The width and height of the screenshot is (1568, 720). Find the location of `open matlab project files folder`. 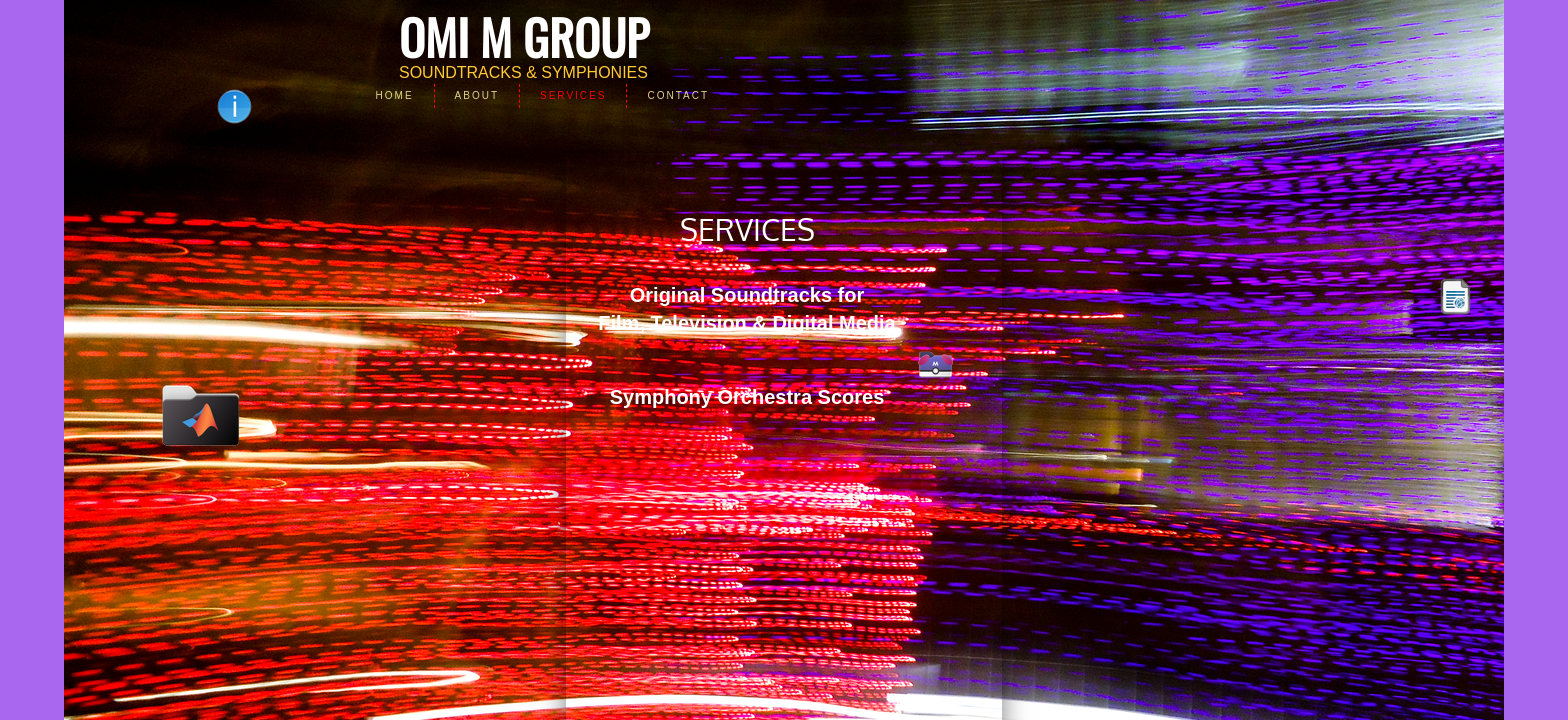

open matlab project files folder is located at coordinates (200, 417).